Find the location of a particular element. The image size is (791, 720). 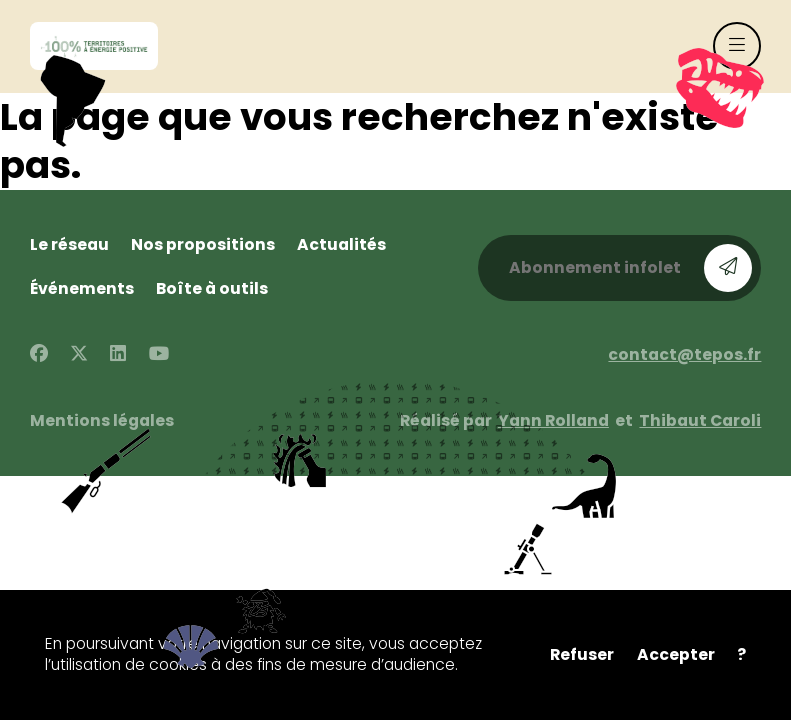

enemy character or hostile NPC indicator is located at coordinates (261, 611).